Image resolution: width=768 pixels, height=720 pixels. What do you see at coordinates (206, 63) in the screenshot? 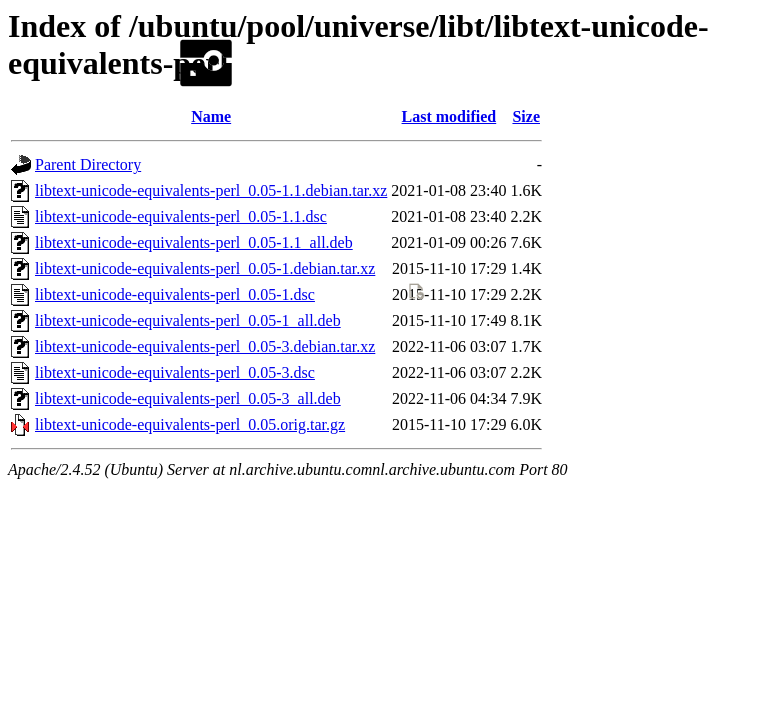
I see `connect to a projector or external display` at bounding box center [206, 63].